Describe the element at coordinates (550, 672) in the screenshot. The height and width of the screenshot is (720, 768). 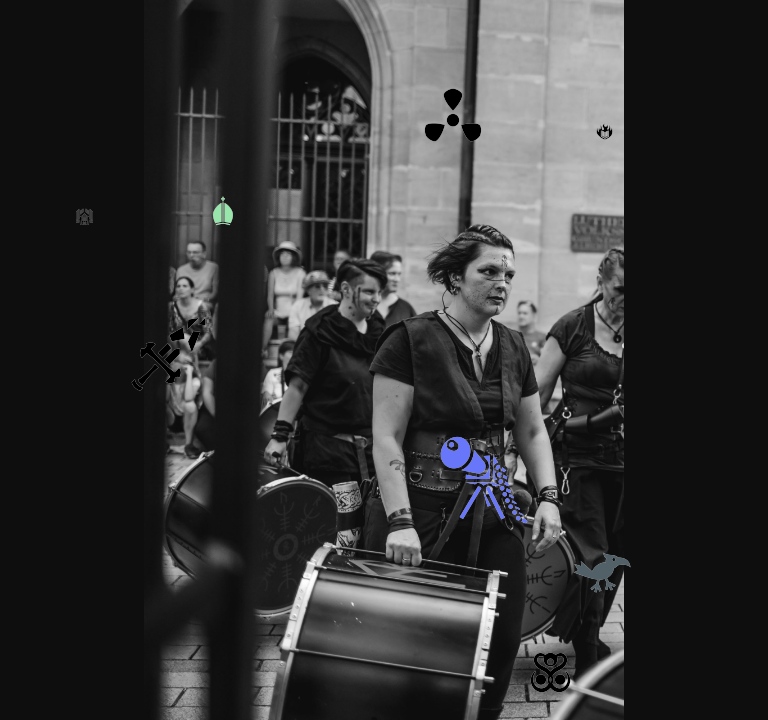
I see `decorative abstract symbol or ornament` at that location.